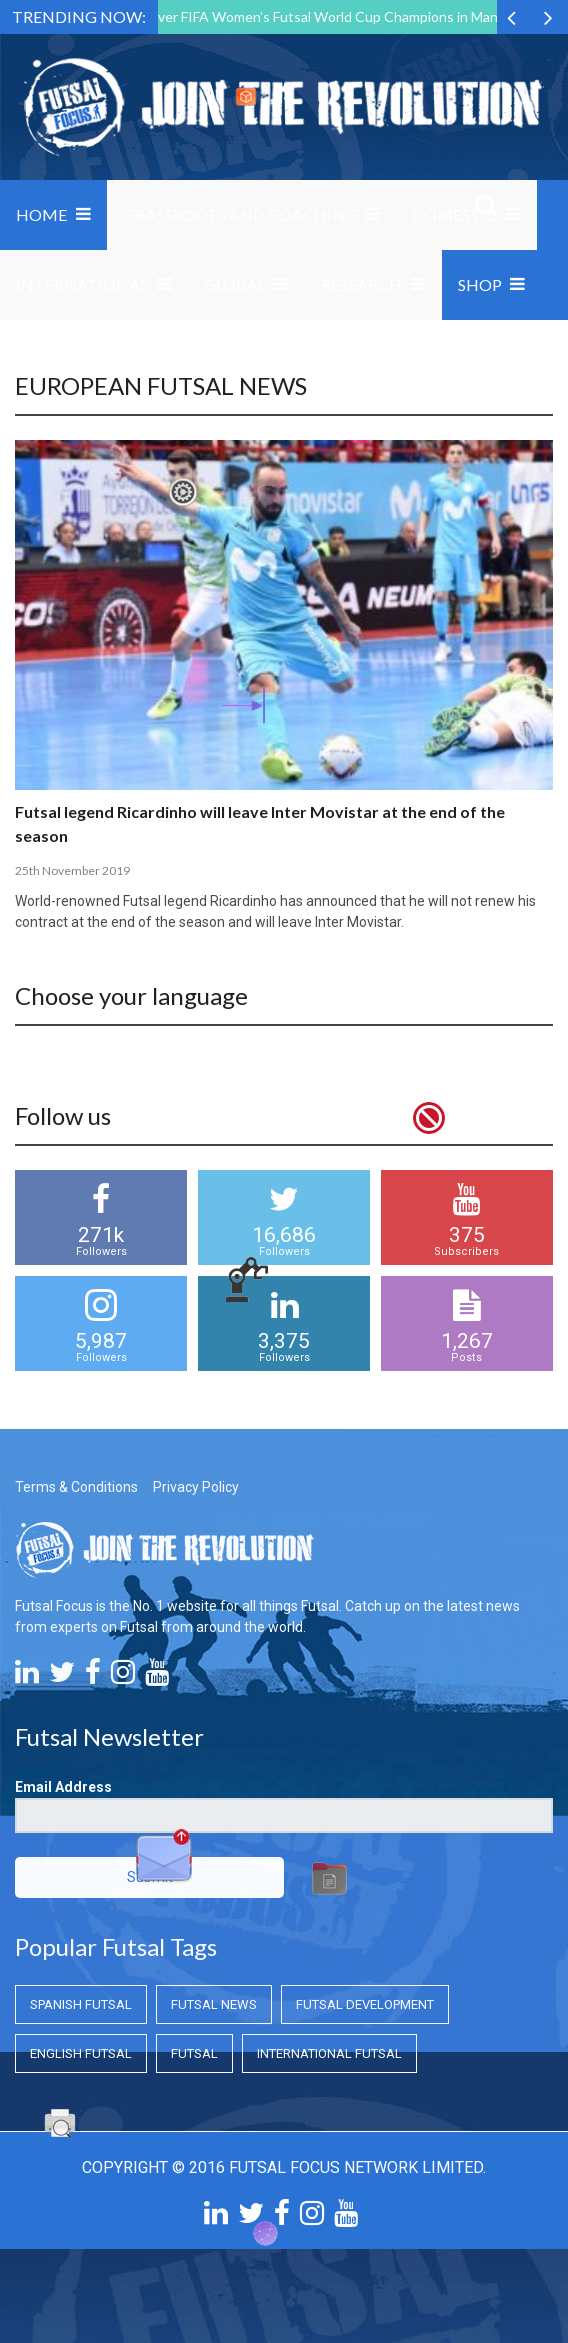 The width and height of the screenshot is (568, 2343). What do you see at coordinates (265, 2233) in the screenshot?
I see `access network workgroup or shared resources` at bounding box center [265, 2233].